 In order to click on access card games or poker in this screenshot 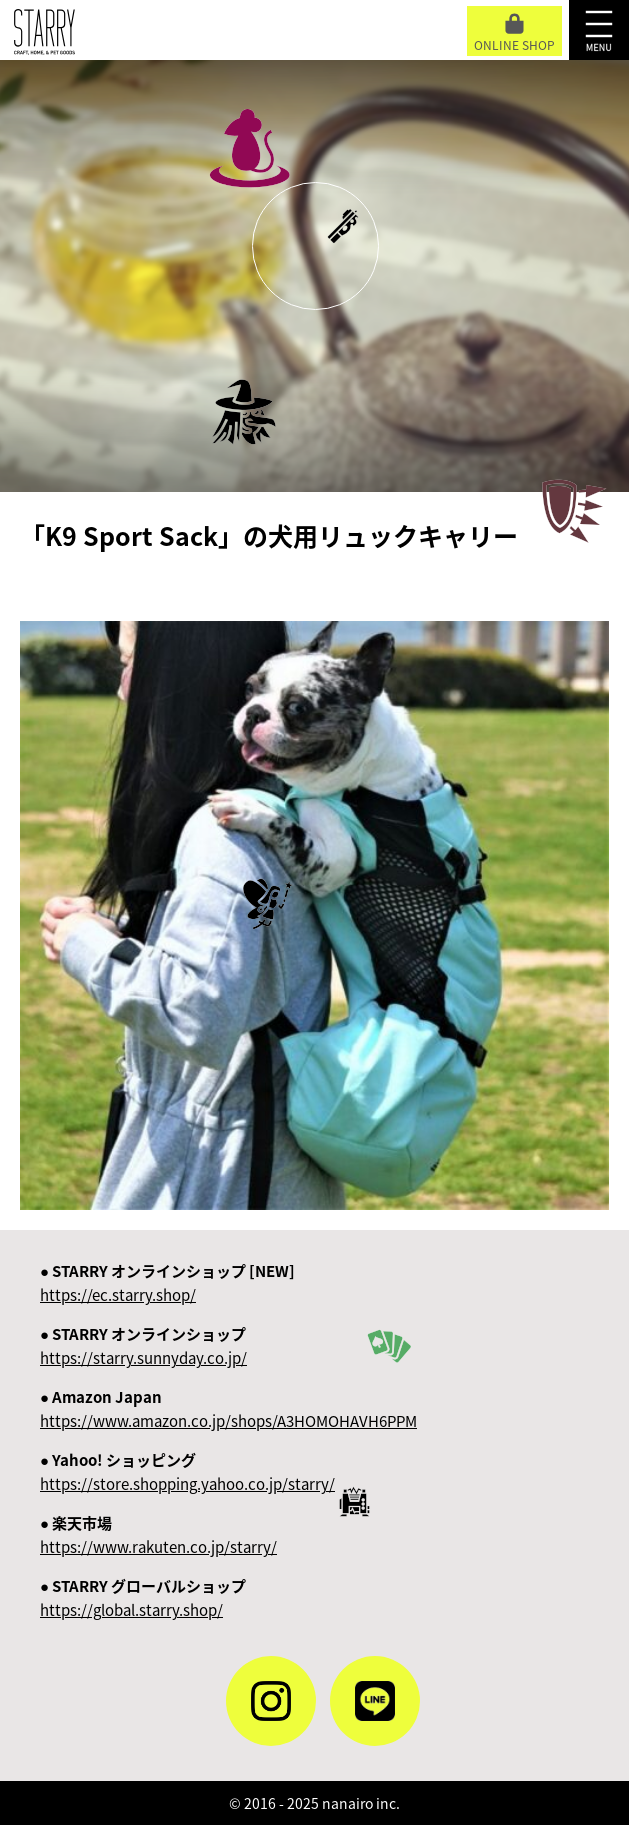, I will do `click(389, 1346)`.